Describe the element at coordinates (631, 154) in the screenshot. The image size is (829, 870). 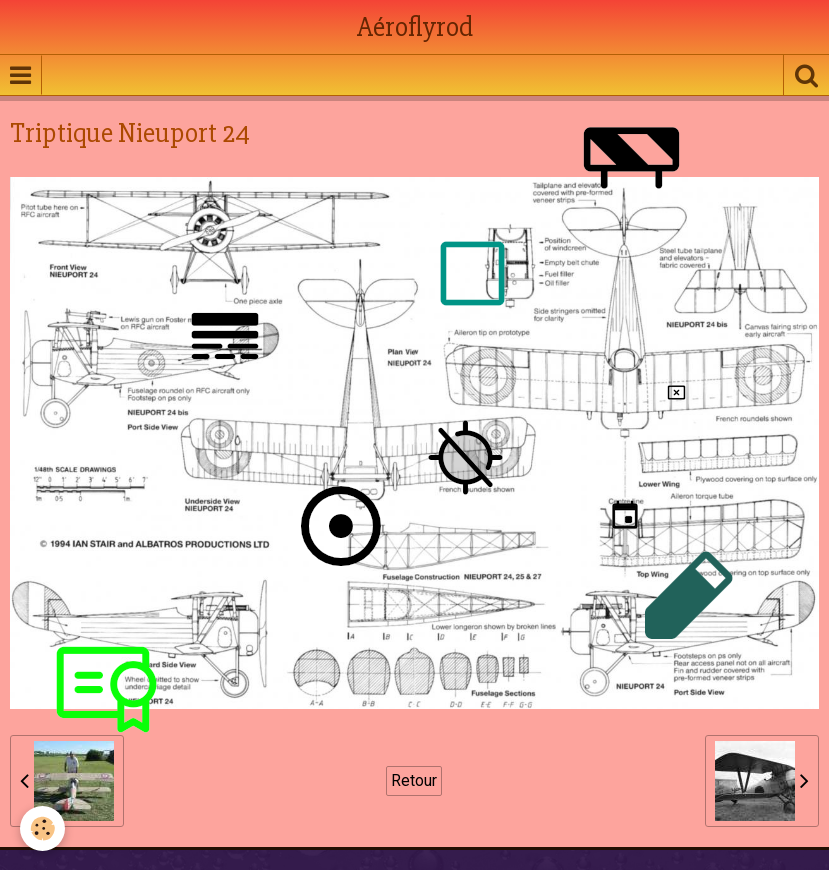
I see `indicates a blocked or restricted area` at that location.